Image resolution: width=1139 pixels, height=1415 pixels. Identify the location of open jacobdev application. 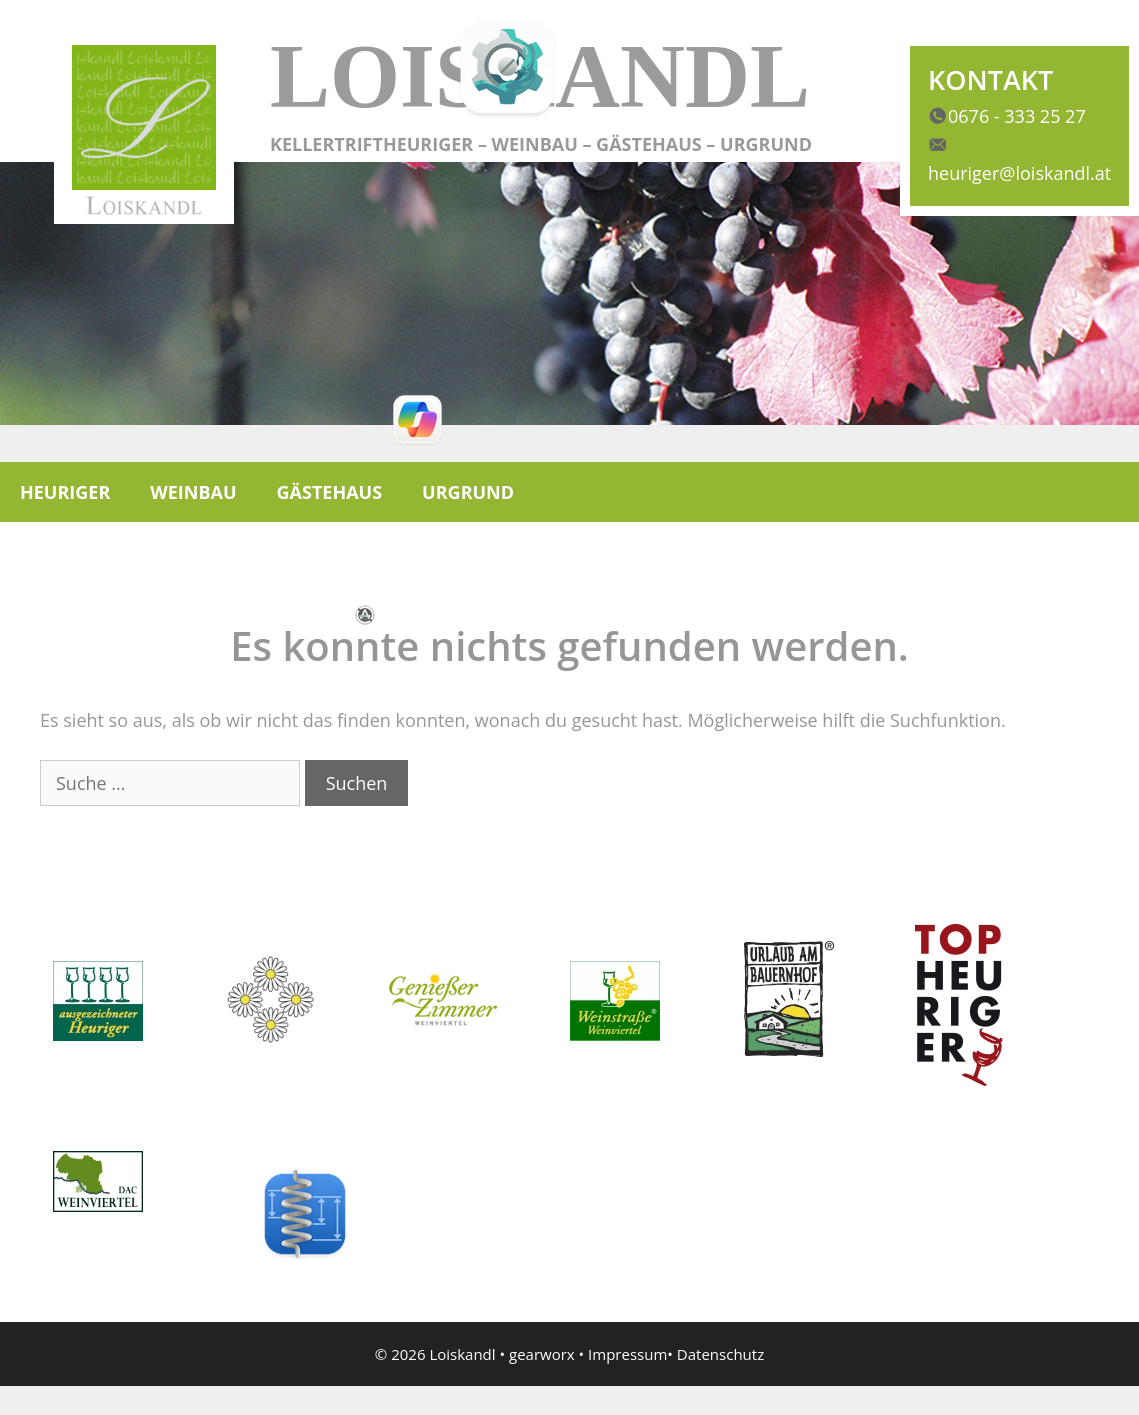
(507, 66).